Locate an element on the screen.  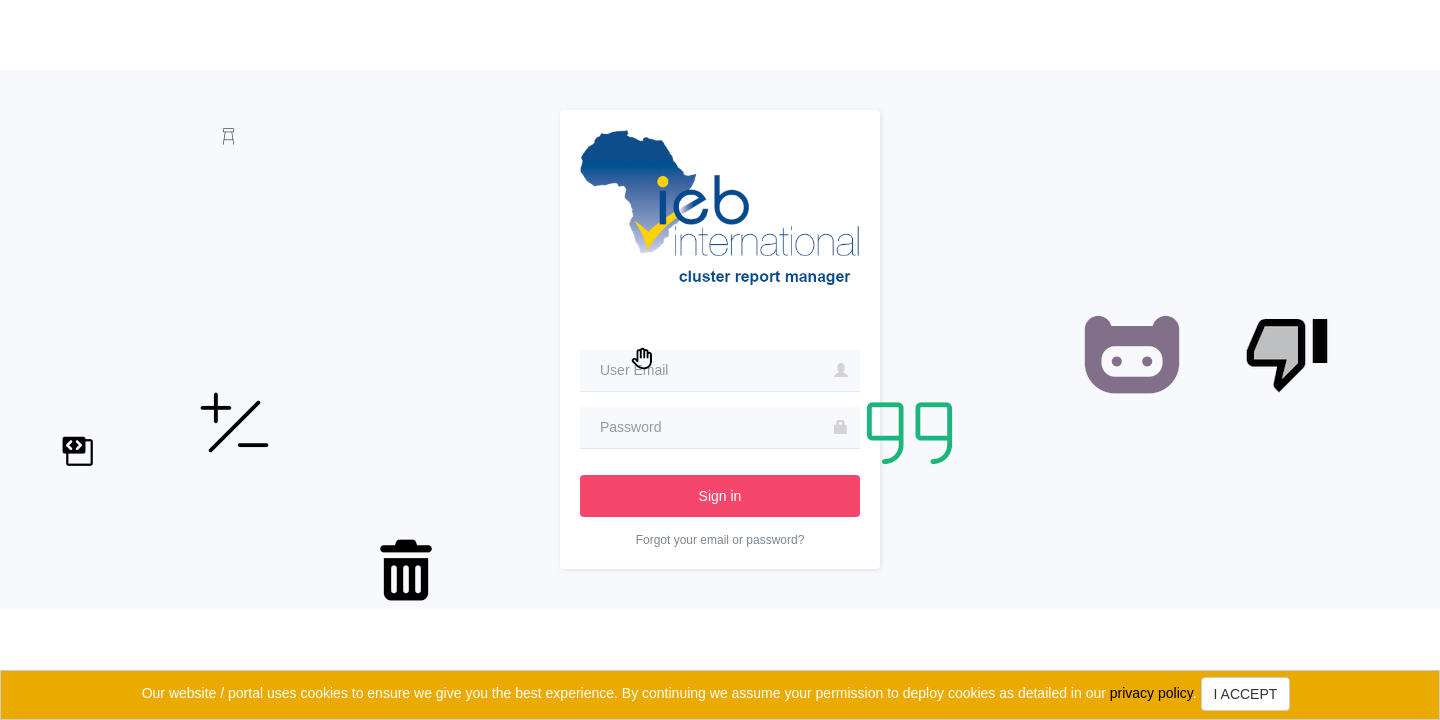
insert a block quote is located at coordinates (909, 431).